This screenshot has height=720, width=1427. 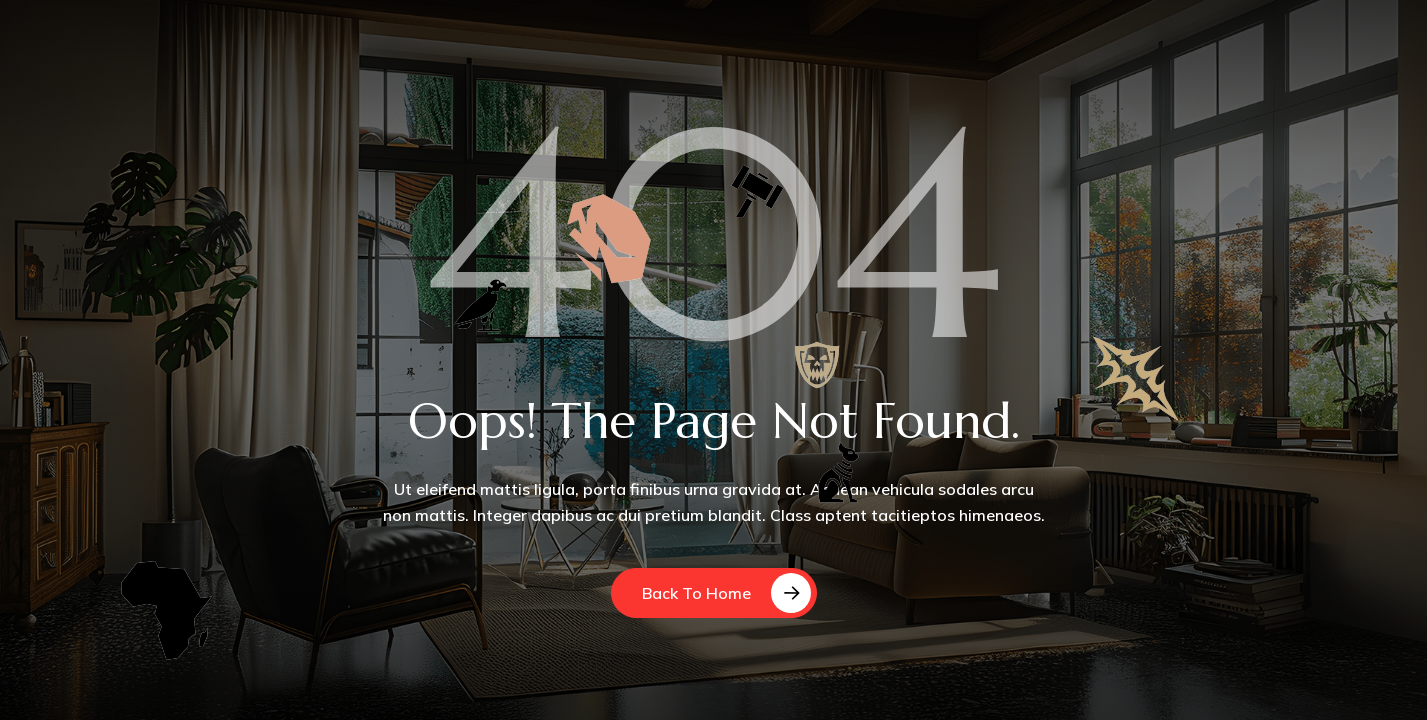 What do you see at coordinates (608, 238) in the screenshot?
I see `represents a rock or stone resource in a game` at bounding box center [608, 238].